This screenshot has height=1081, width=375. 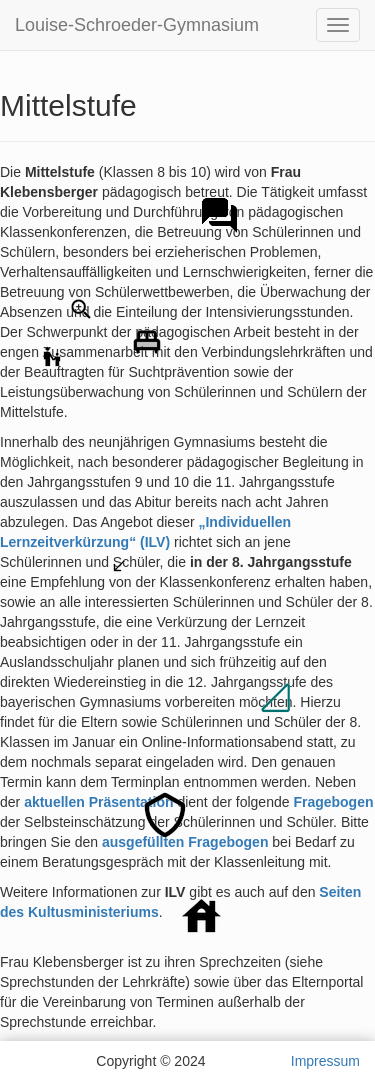 I want to click on open chat or messaging, so click(x=219, y=215).